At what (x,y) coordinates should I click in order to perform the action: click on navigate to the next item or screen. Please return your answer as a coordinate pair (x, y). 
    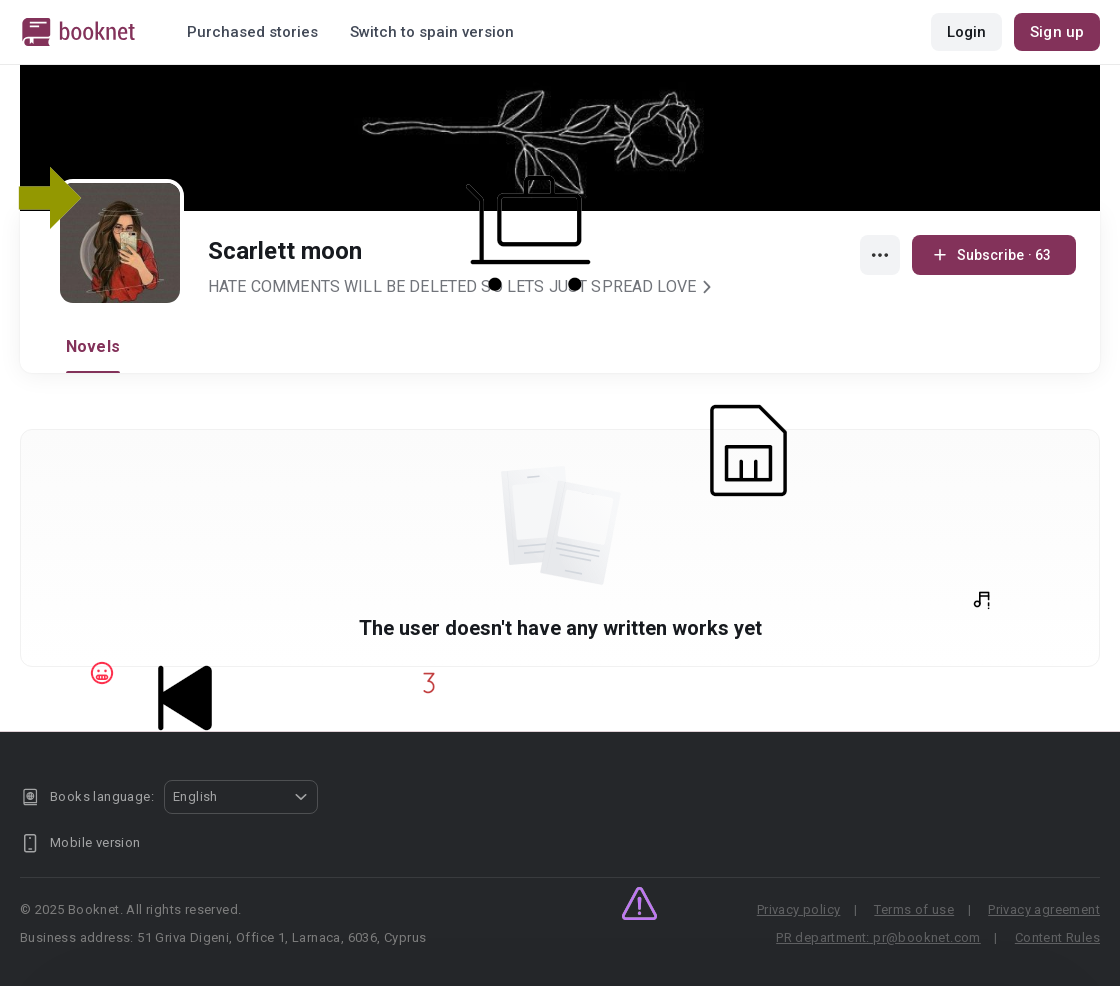
    Looking at the image, I should click on (50, 198).